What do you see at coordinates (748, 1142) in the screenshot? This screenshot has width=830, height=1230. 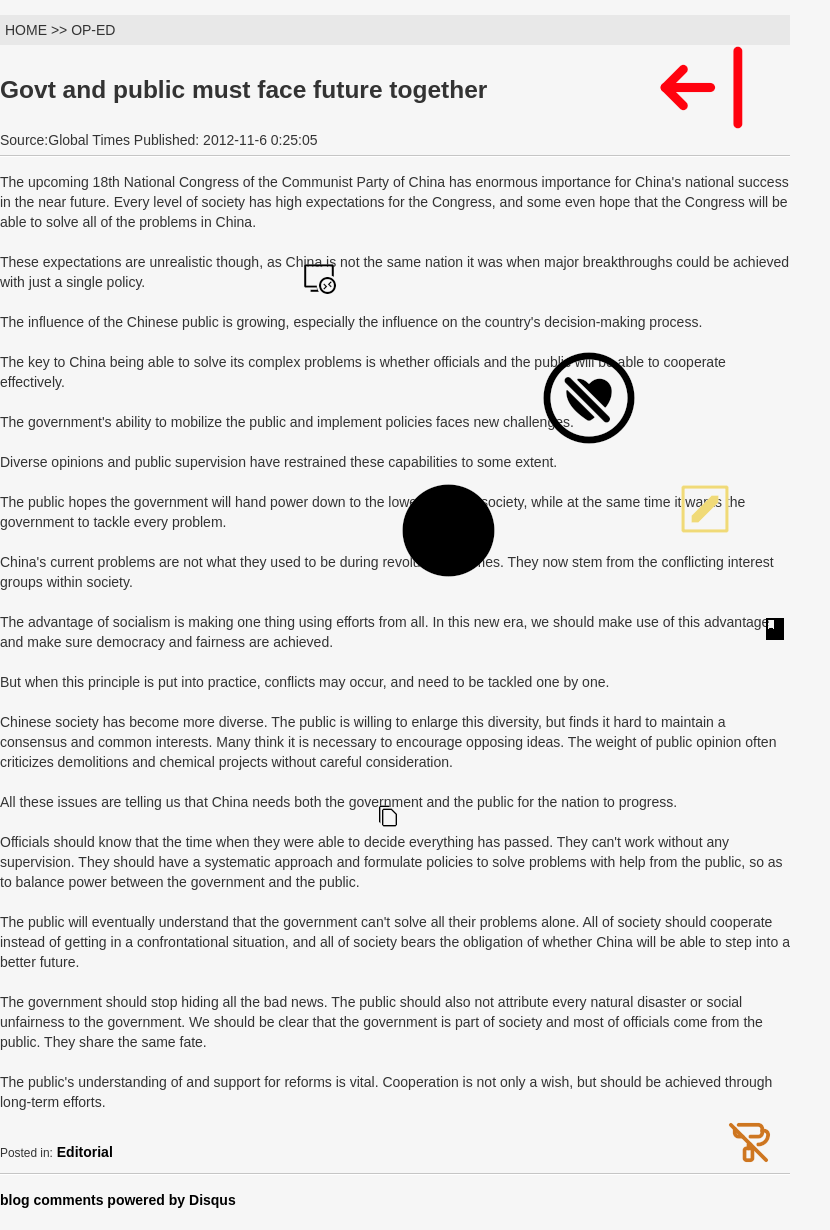 I see `disable paint or fill tool` at bounding box center [748, 1142].